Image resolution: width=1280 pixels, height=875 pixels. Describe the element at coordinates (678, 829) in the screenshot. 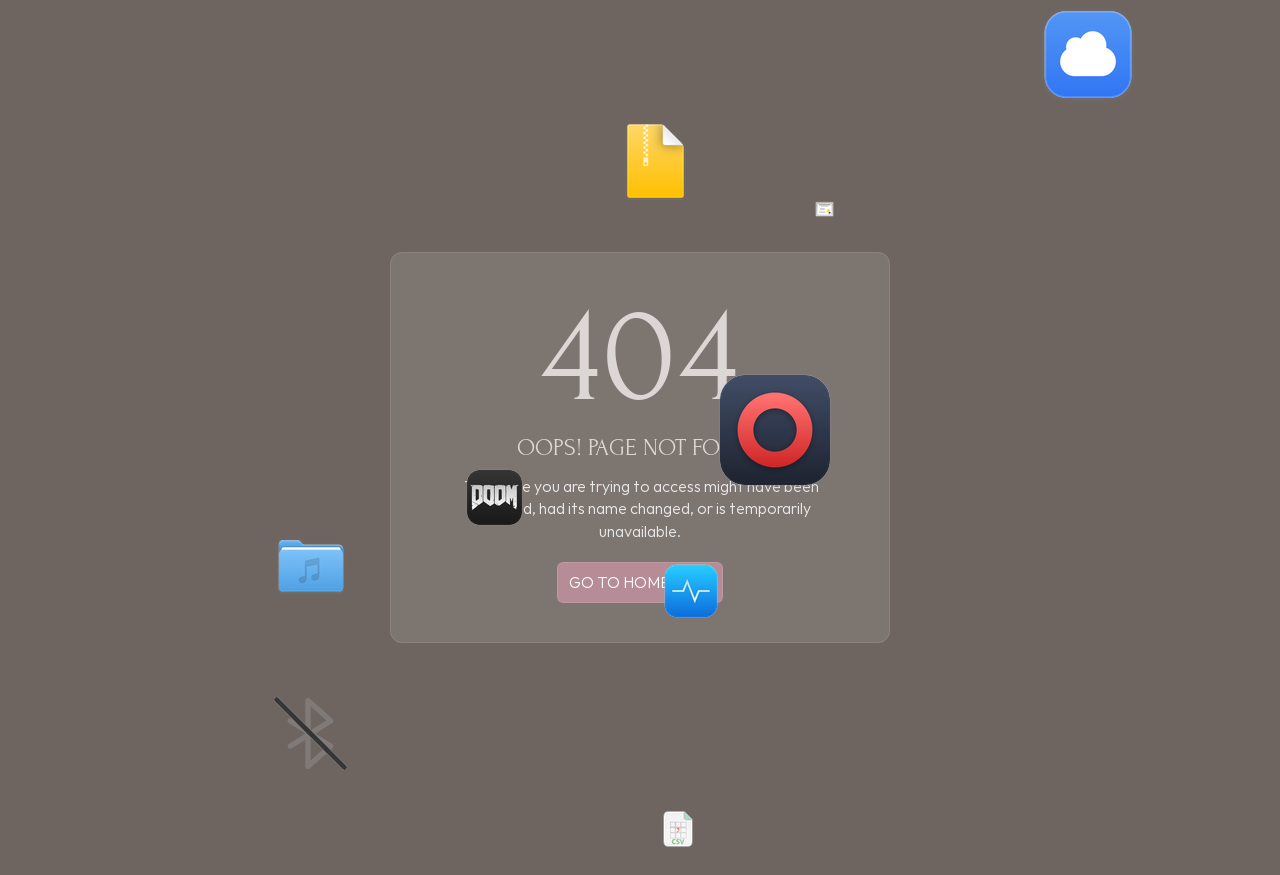

I see `open a CSV spreadsheet file` at that location.